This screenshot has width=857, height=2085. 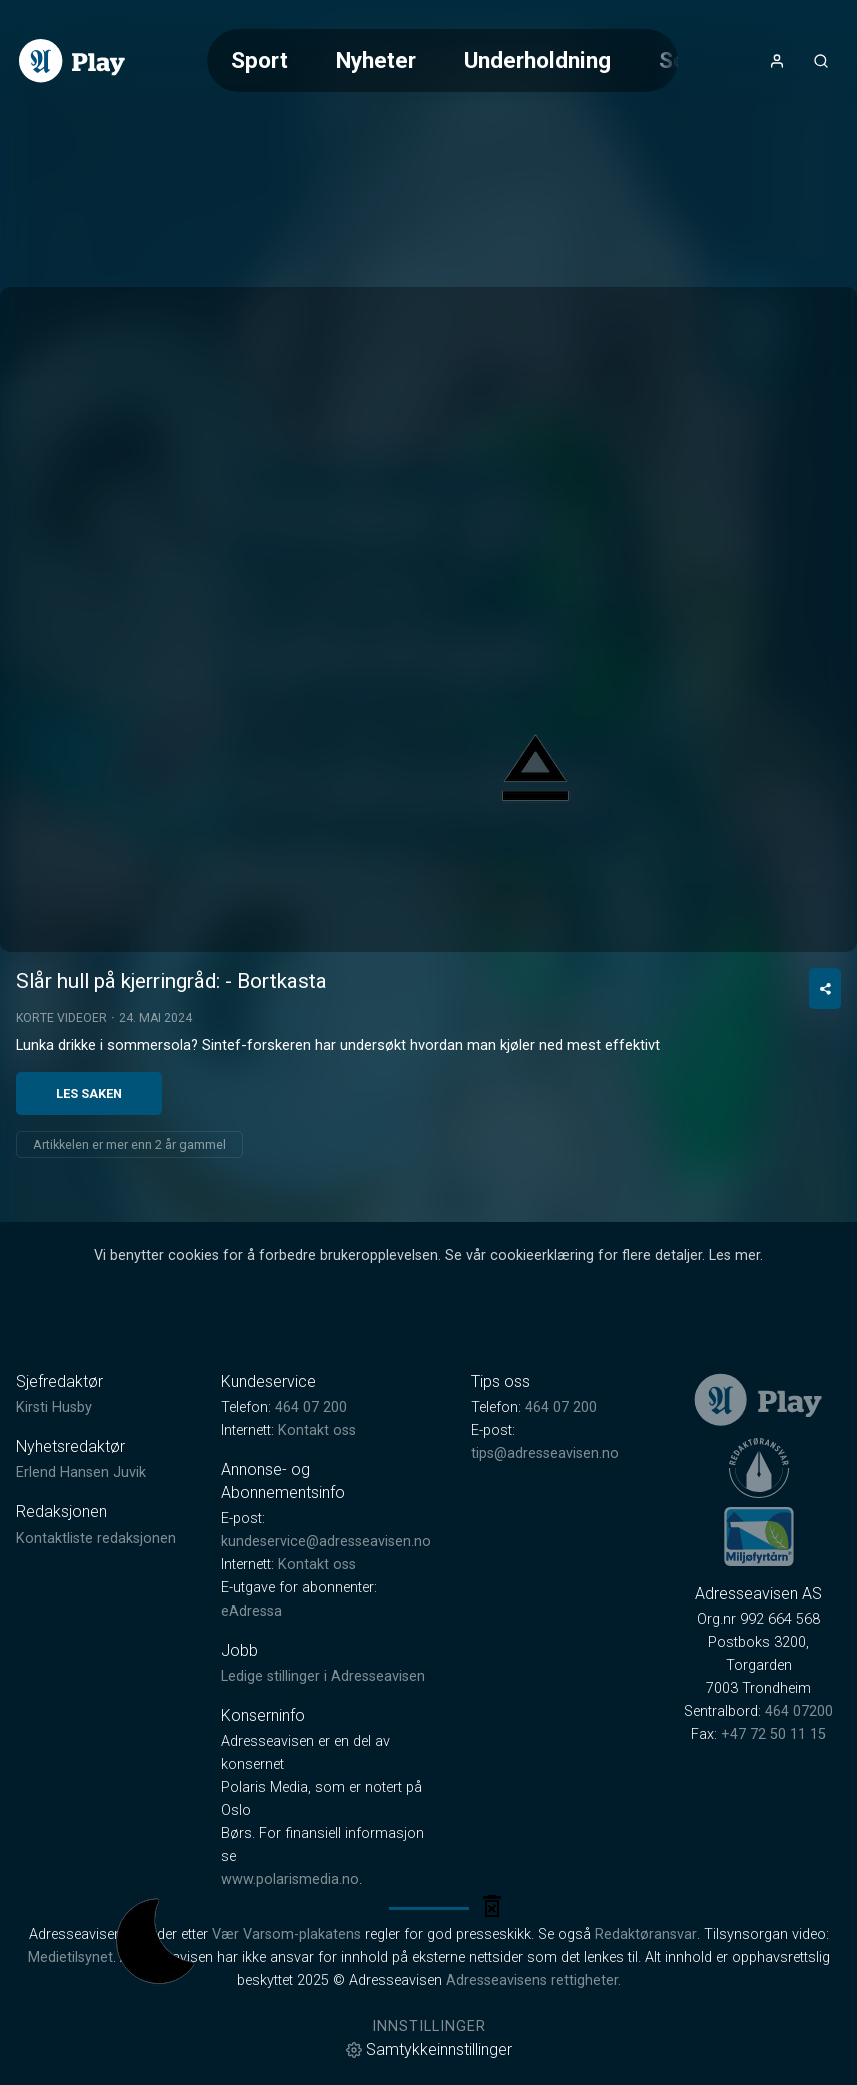 I want to click on enable bedtime or sleep mode, so click(x=159, y=1941).